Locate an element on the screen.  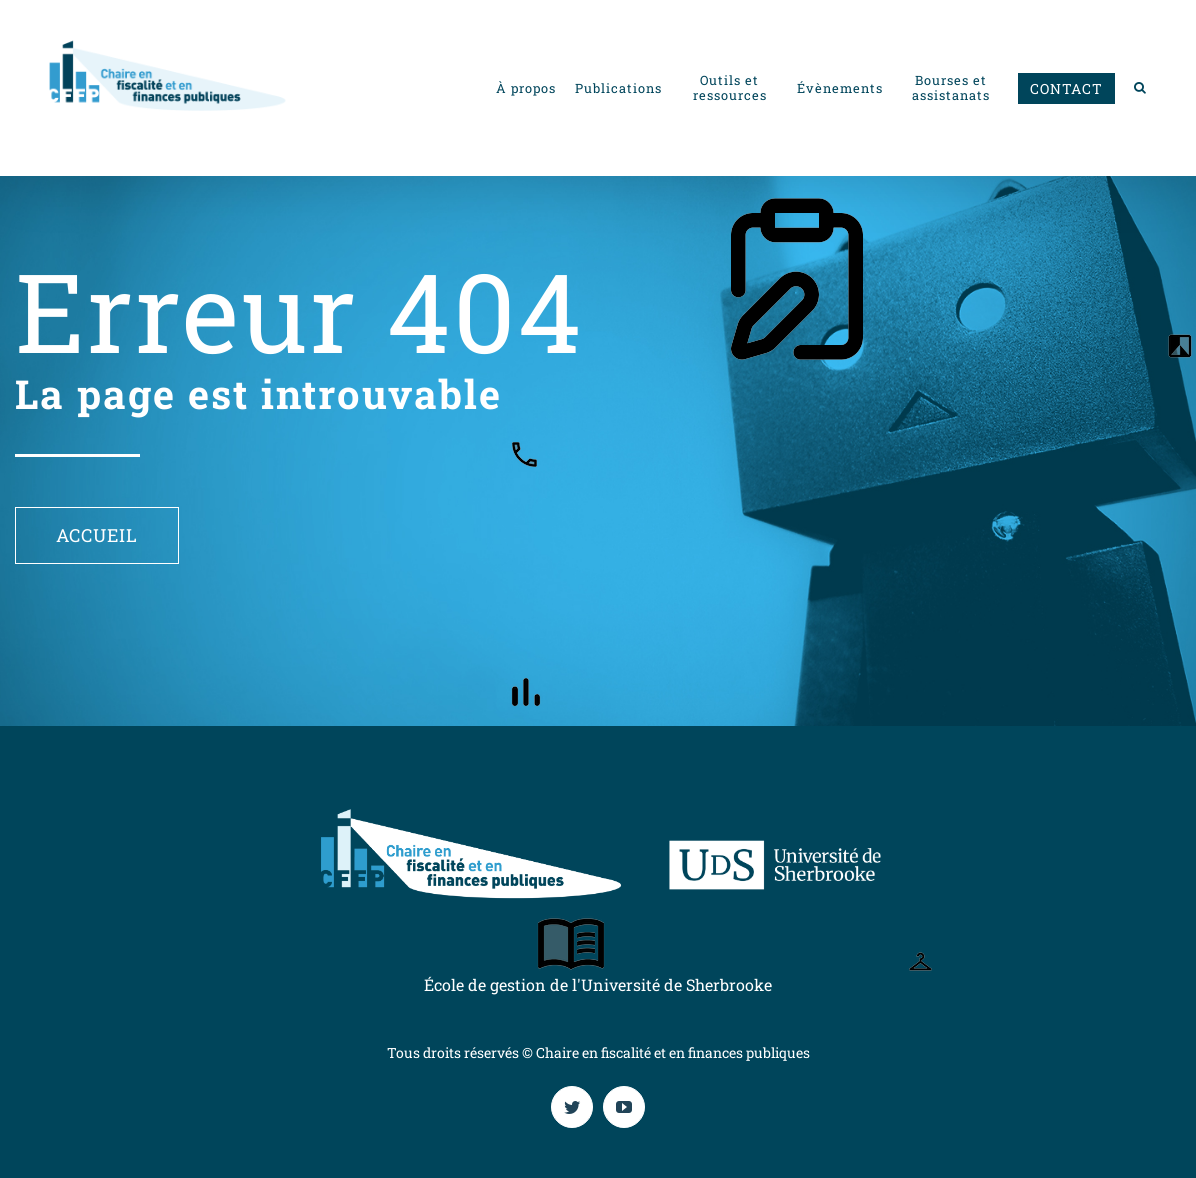
make a phone call is located at coordinates (524, 454).